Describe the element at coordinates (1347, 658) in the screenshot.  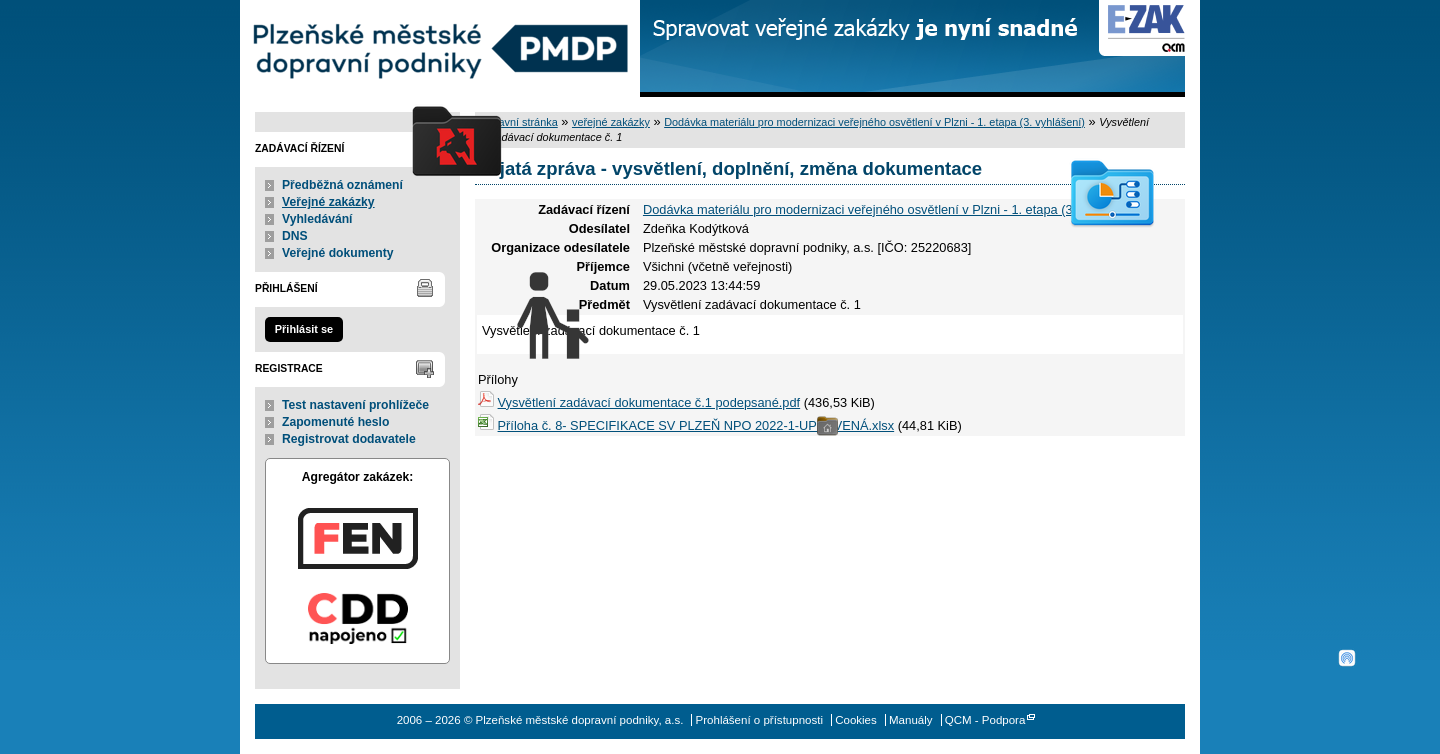
I see `share files wirelessly with nearby Apple devices` at that location.